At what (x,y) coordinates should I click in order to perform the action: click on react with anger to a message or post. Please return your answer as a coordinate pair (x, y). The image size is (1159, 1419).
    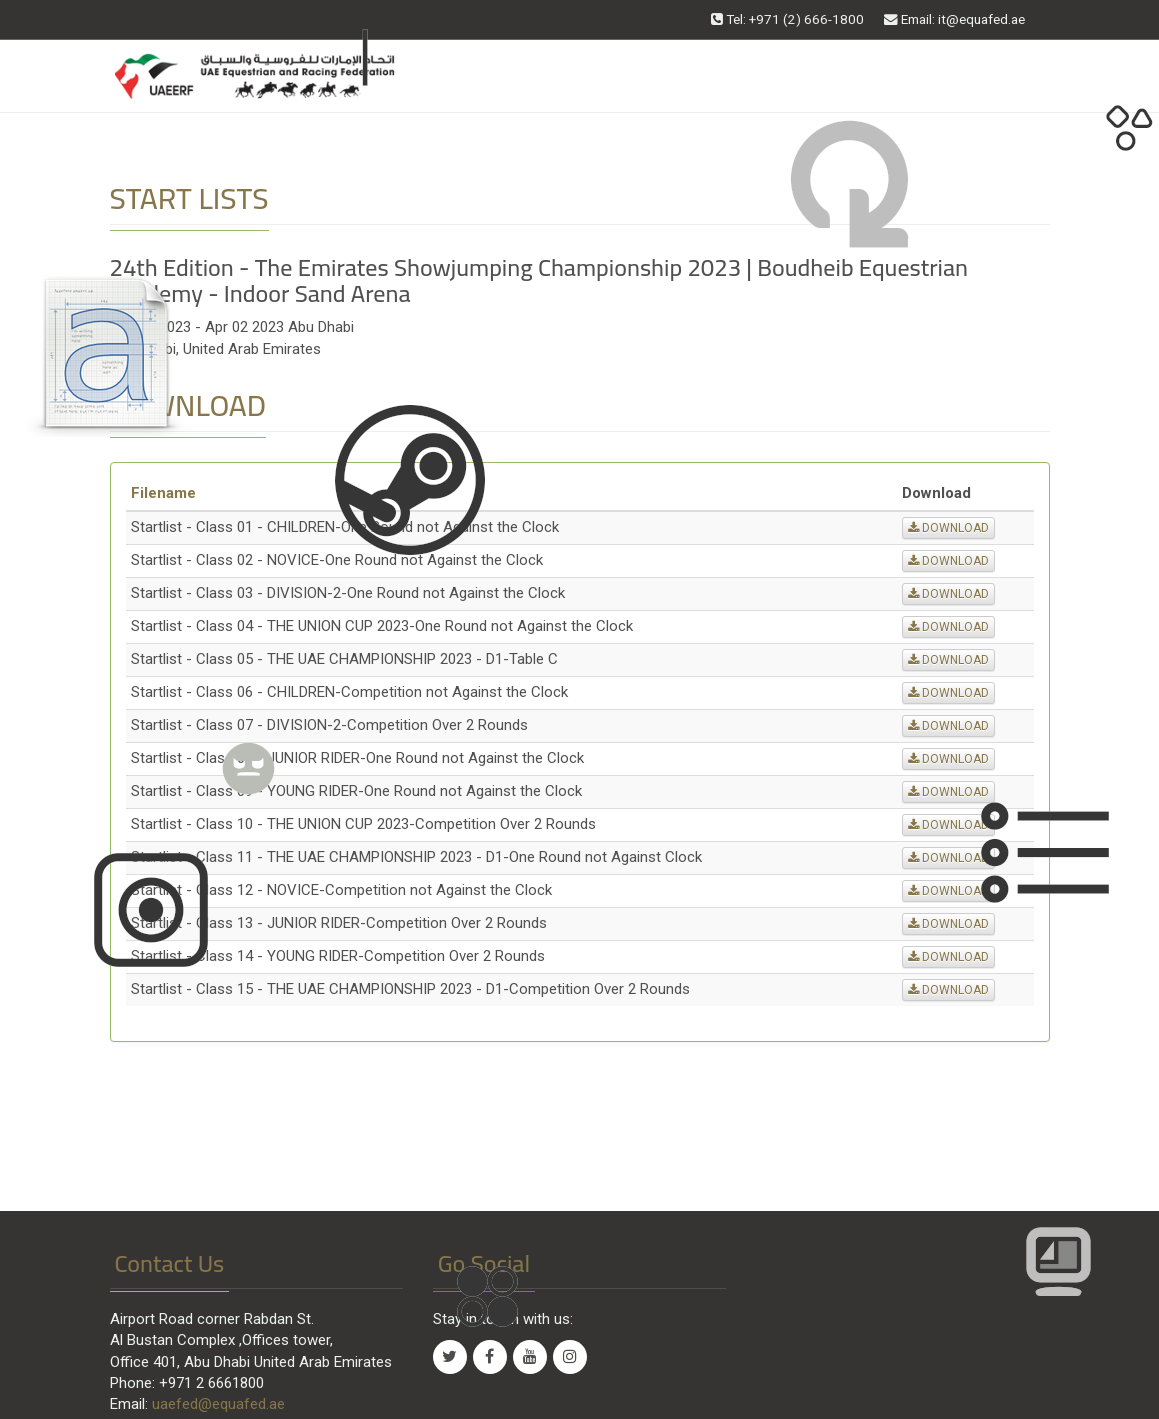
    Looking at the image, I should click on (248, 768).